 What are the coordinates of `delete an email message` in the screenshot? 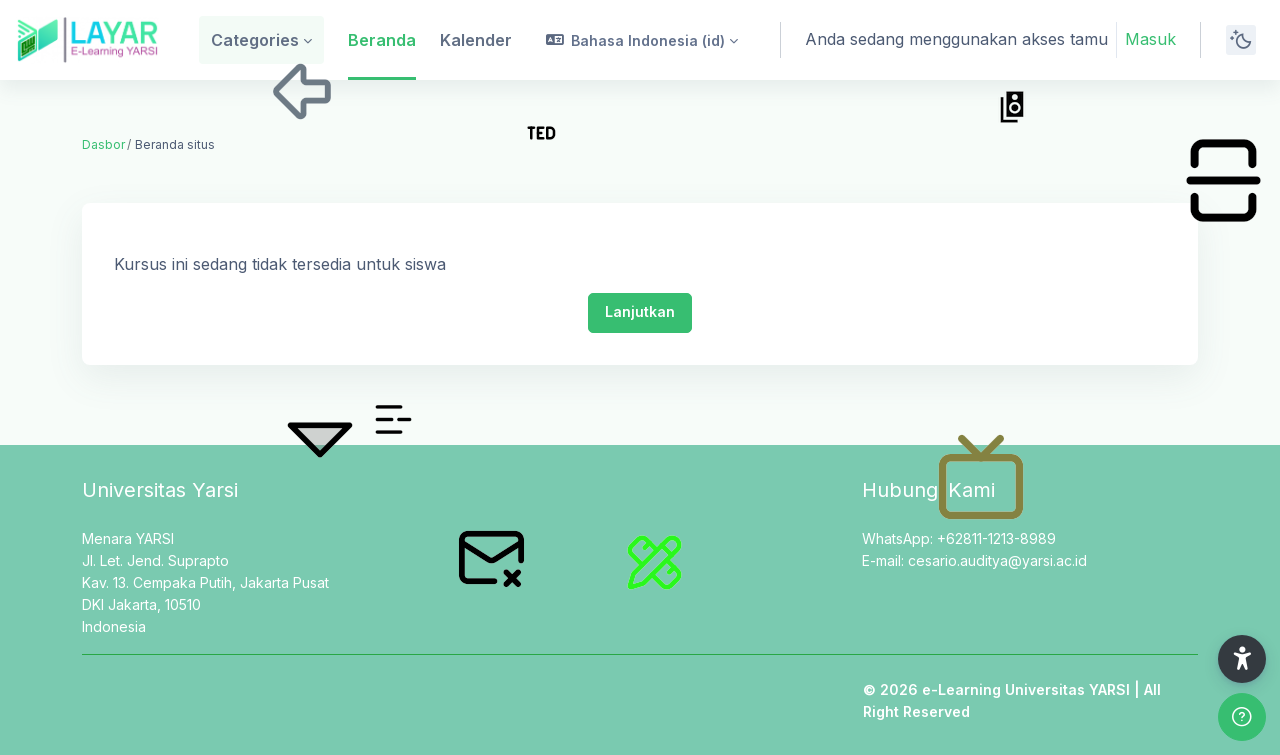 It's located at (491, 557).